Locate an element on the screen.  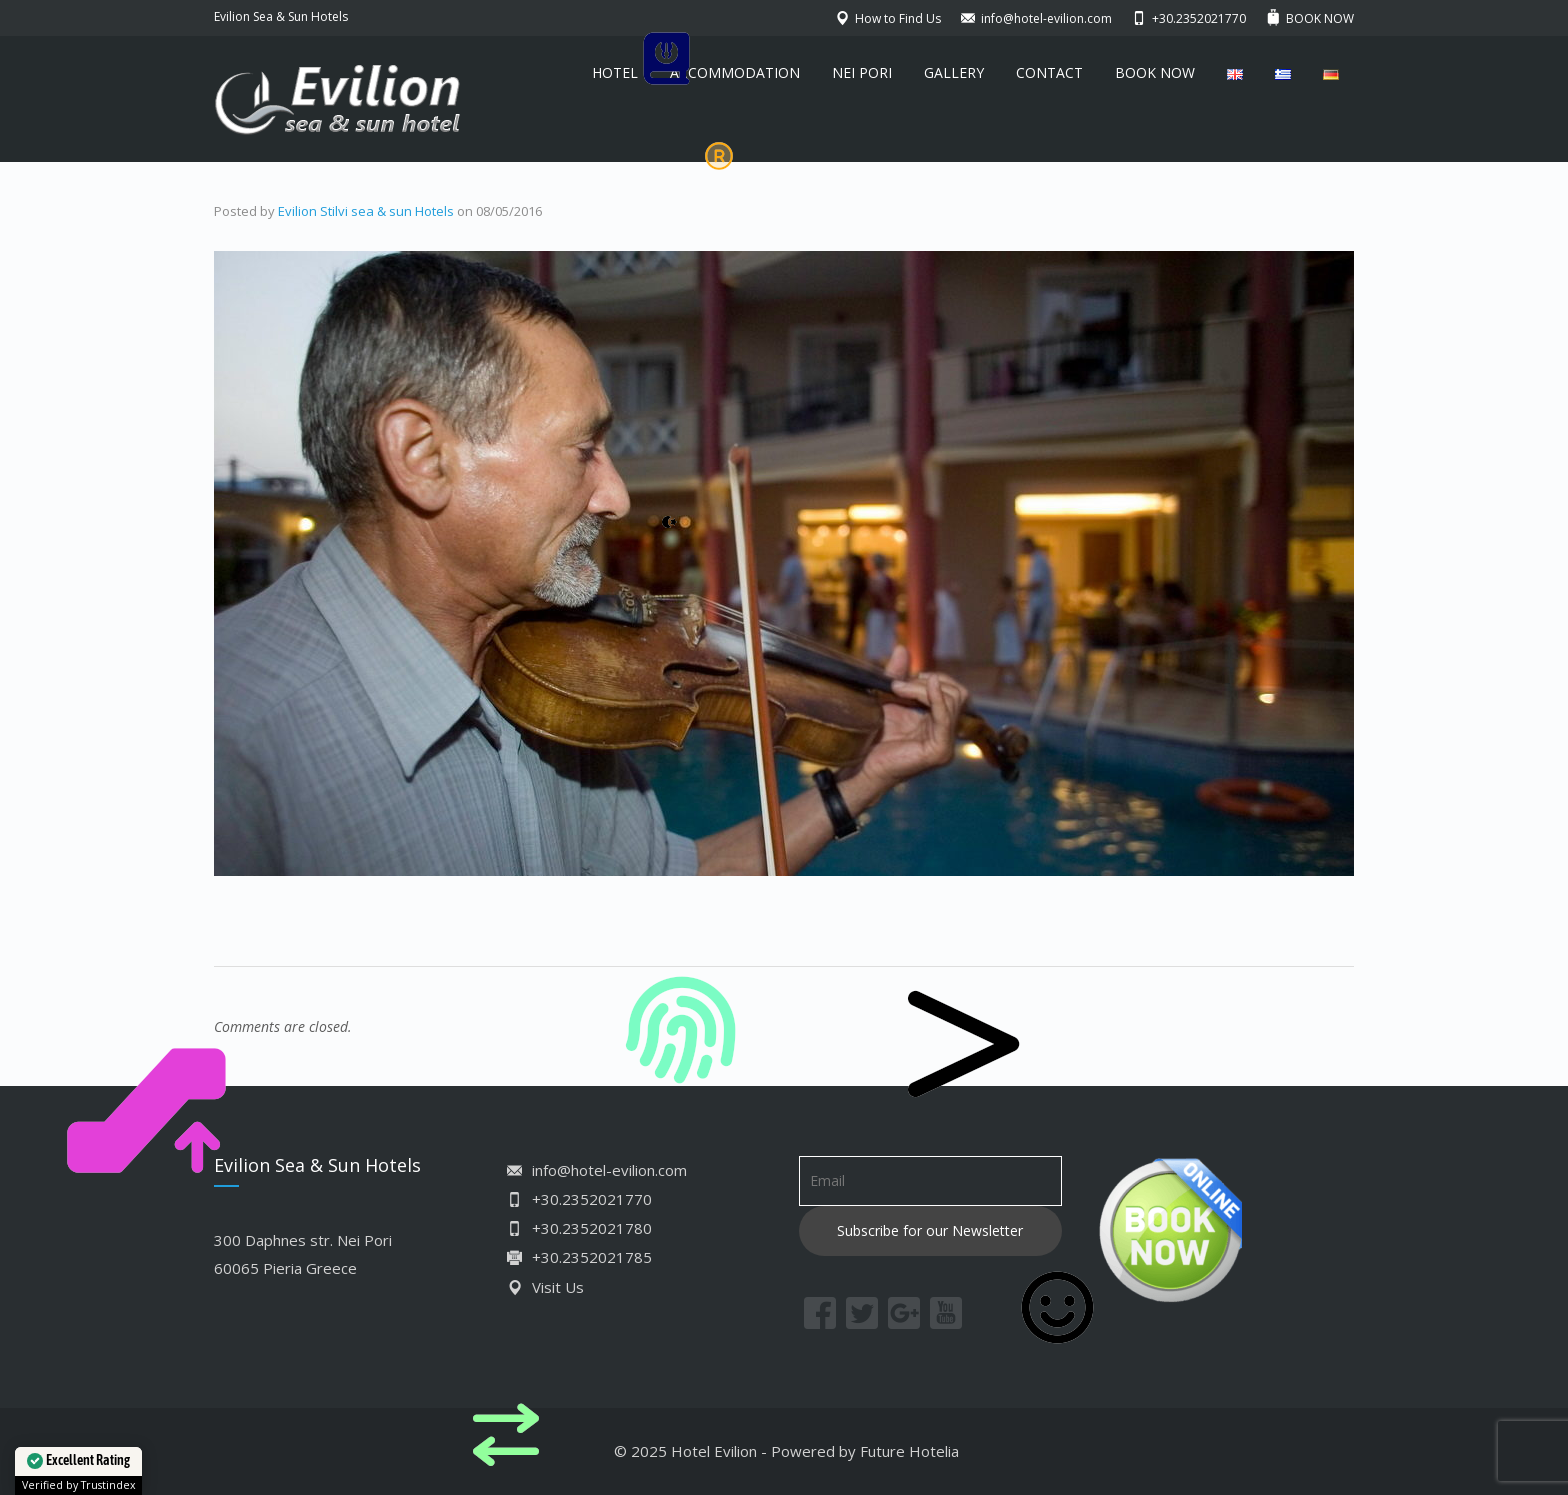
navigate to the next item or page is located at coordinates (956, 1044).